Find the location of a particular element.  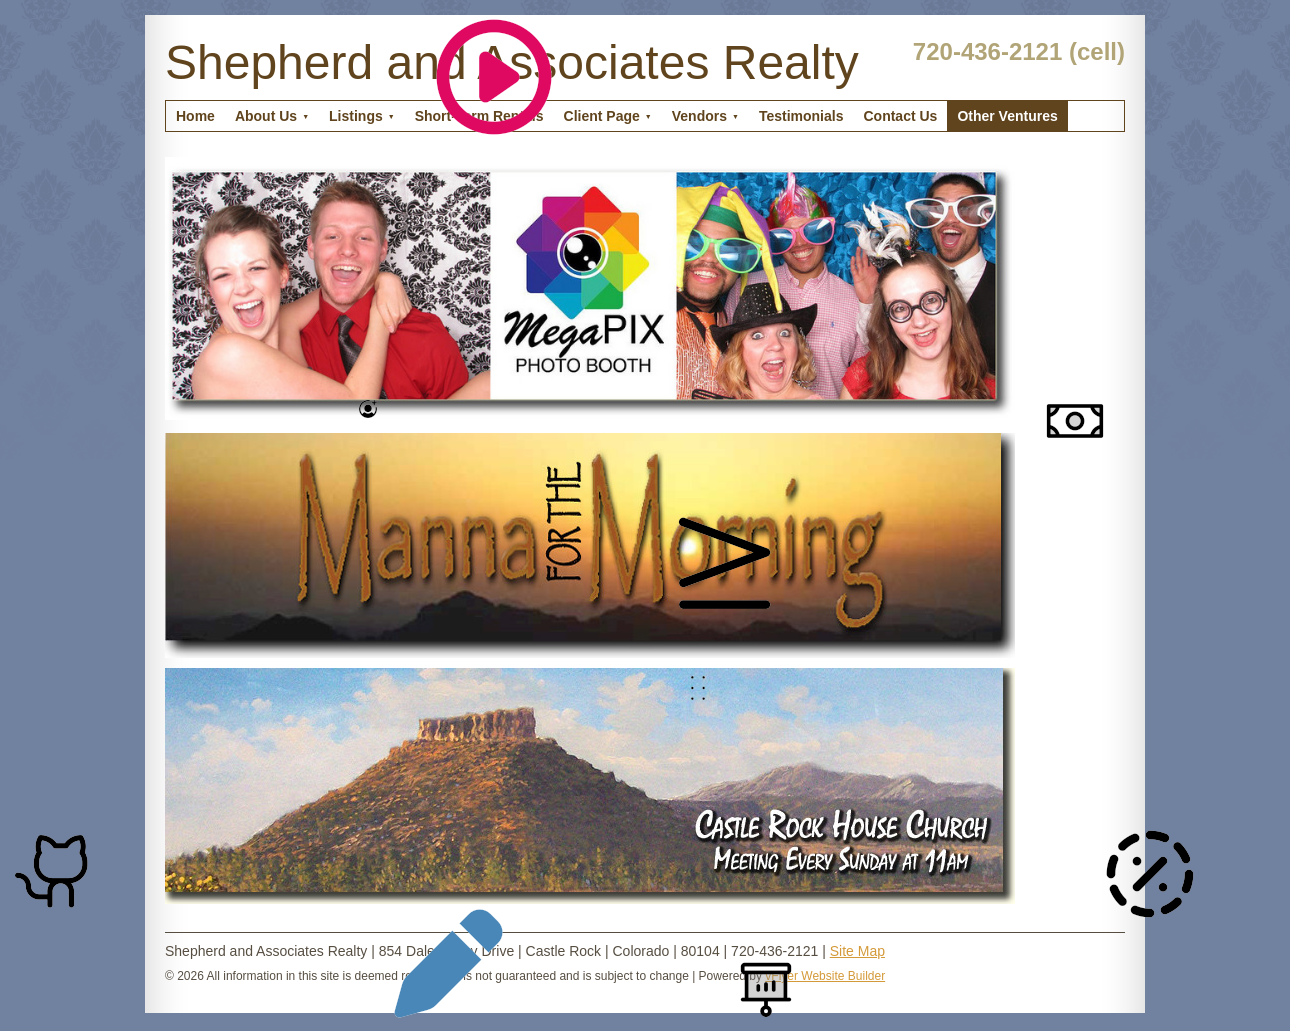

view payment or billing information is located at coordinates (1075, 421).